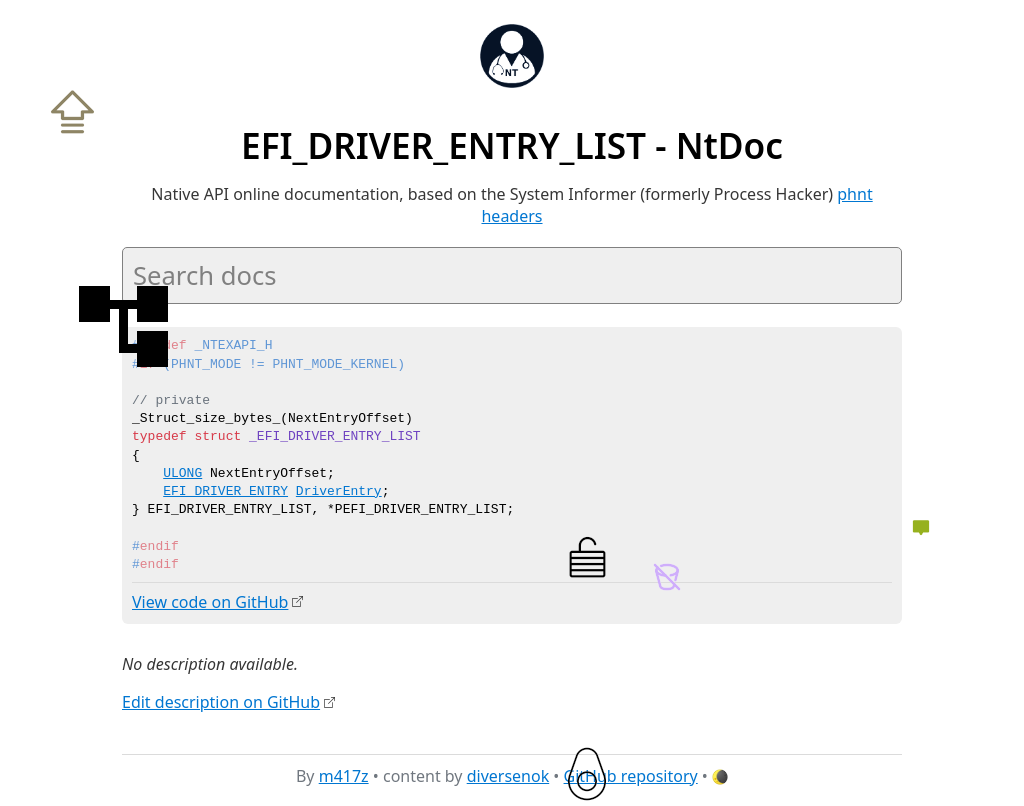 This screenshot has width=1024, height=806. I want to click on disable paint bucket or fill tool, so click(667, 577).